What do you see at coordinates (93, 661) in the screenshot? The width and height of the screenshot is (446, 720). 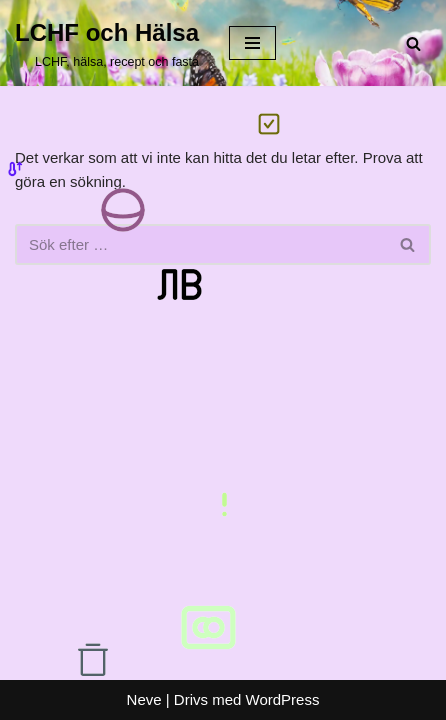 I see `delete an item` at bounding box center [93, 661].